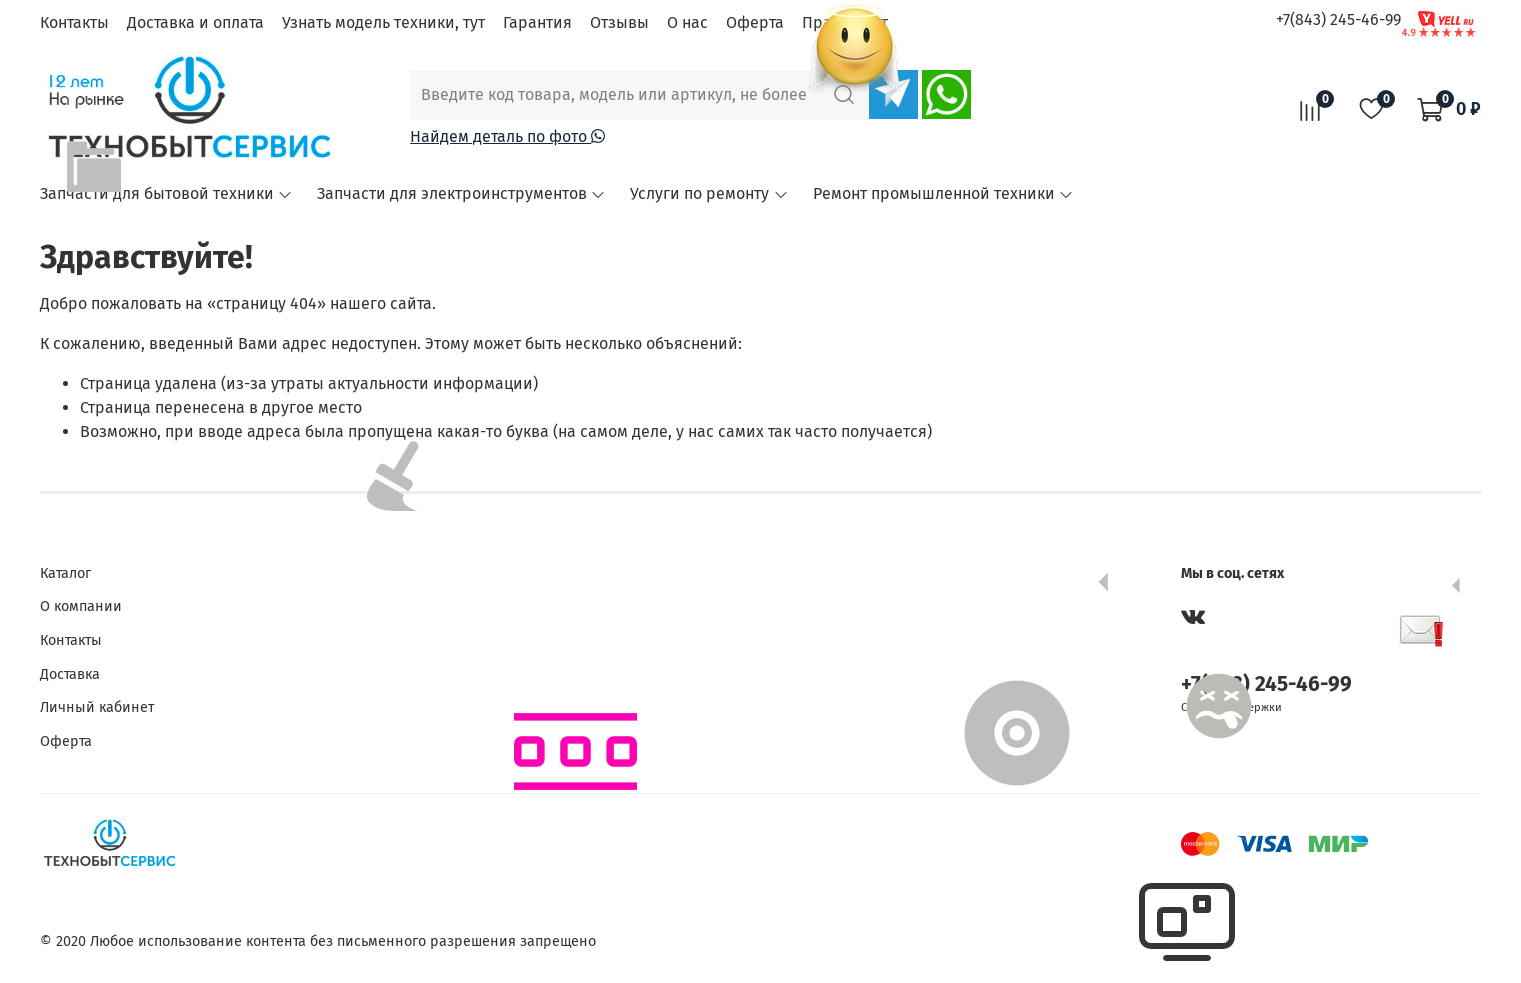  What do you see at coordinates (1187, 919) in the screenshot?
I see `access remote desktop settings` at bounding box center [1187, 919].